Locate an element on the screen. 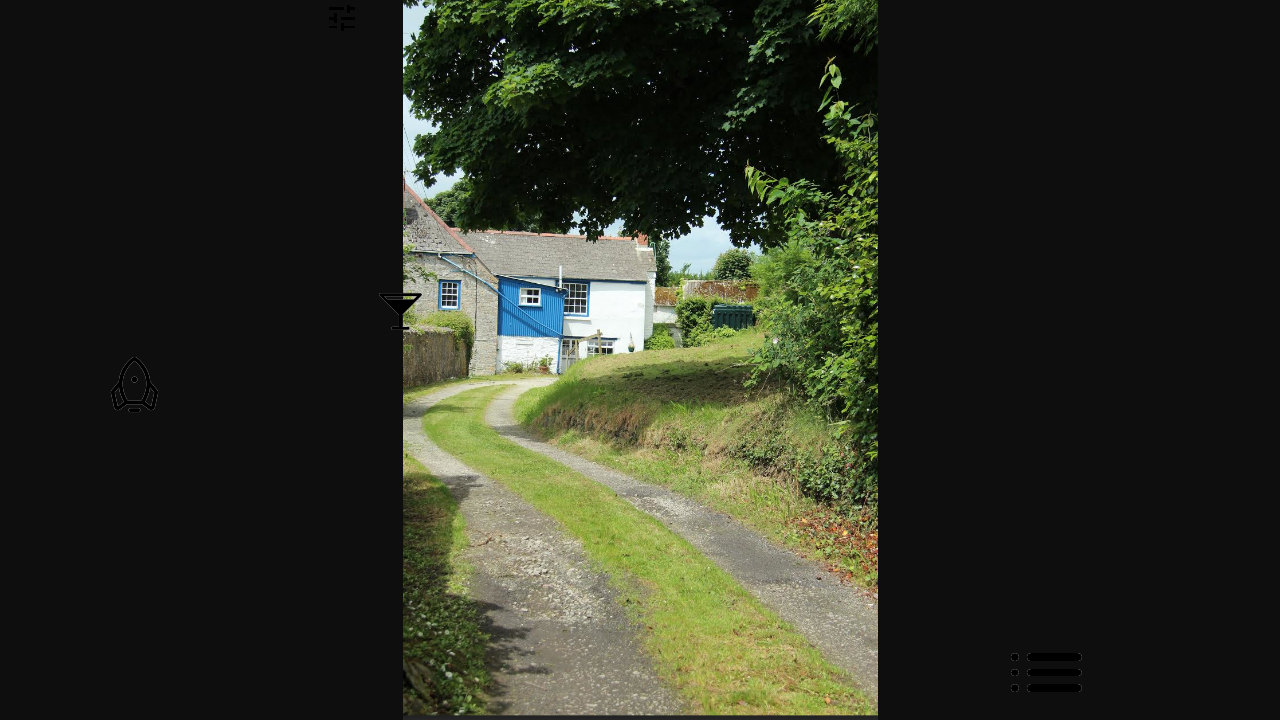 Image resolution: width=1280 pixels, height=720 pixels. view items in list format is located at coordinates (1046, 672).